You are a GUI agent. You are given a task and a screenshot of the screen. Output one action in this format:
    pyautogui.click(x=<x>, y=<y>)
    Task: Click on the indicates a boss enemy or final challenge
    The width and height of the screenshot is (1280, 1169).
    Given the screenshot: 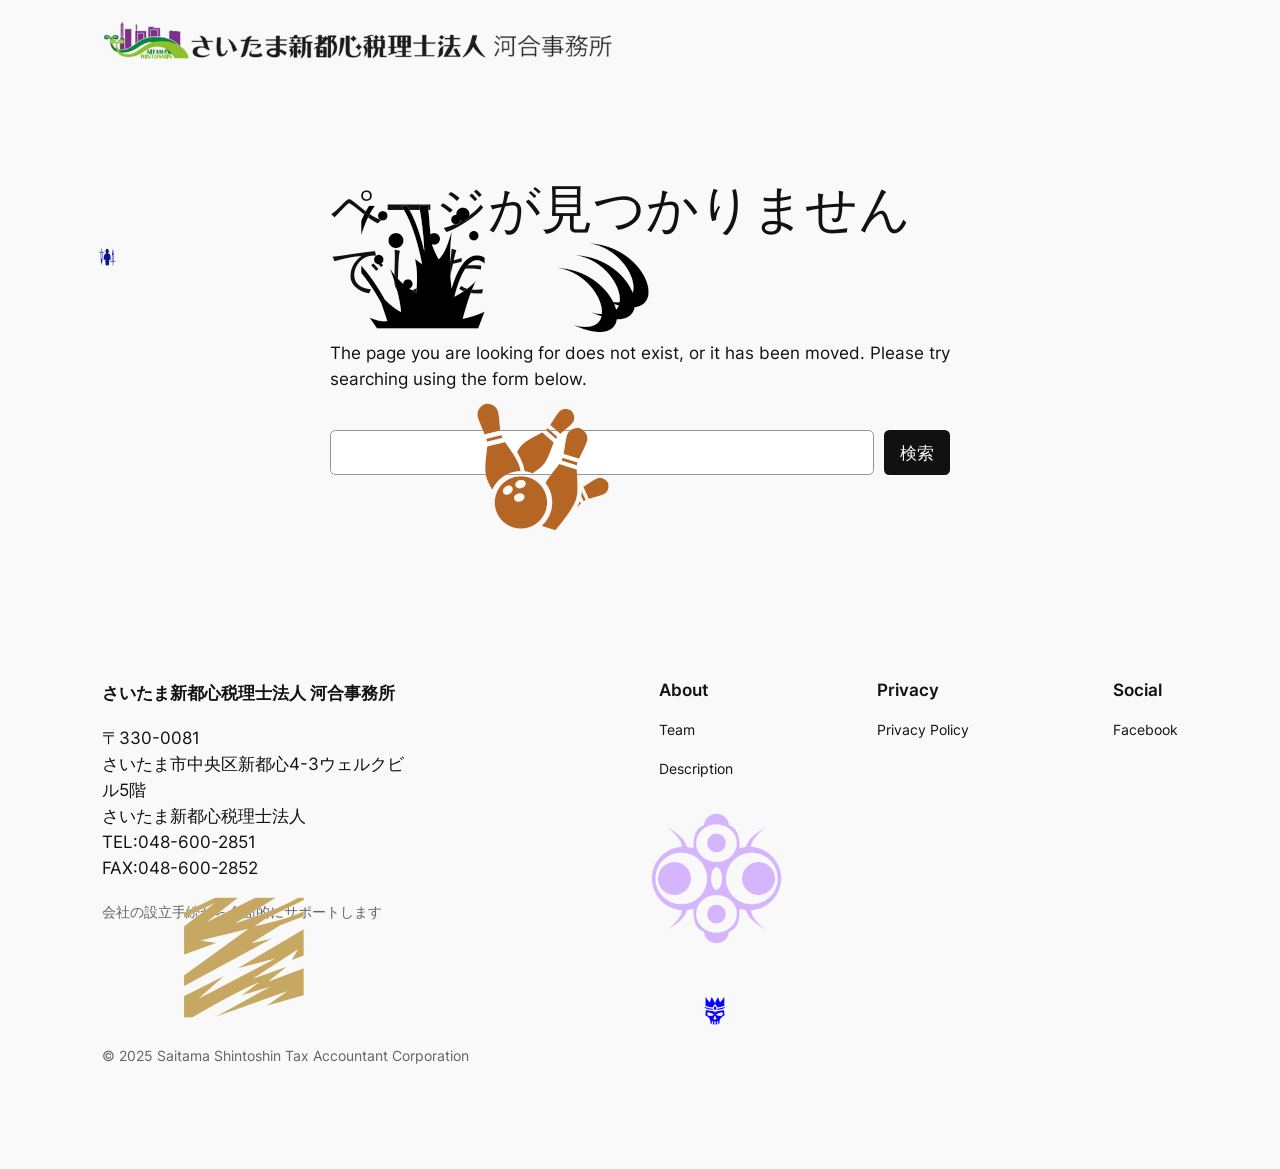 What is the action you would take?
    pyautogui.click(x=715, y=1011)
    